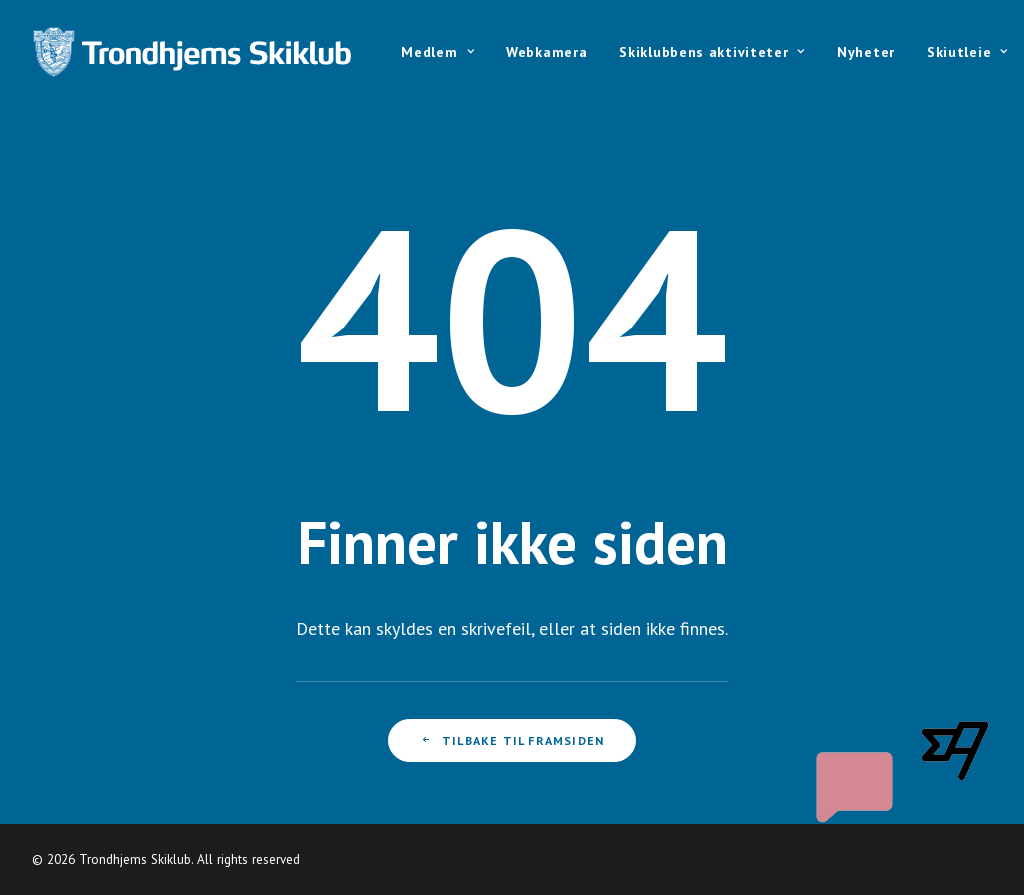  I want to click on flag or mark an item for follow-up, so click(954, 748).